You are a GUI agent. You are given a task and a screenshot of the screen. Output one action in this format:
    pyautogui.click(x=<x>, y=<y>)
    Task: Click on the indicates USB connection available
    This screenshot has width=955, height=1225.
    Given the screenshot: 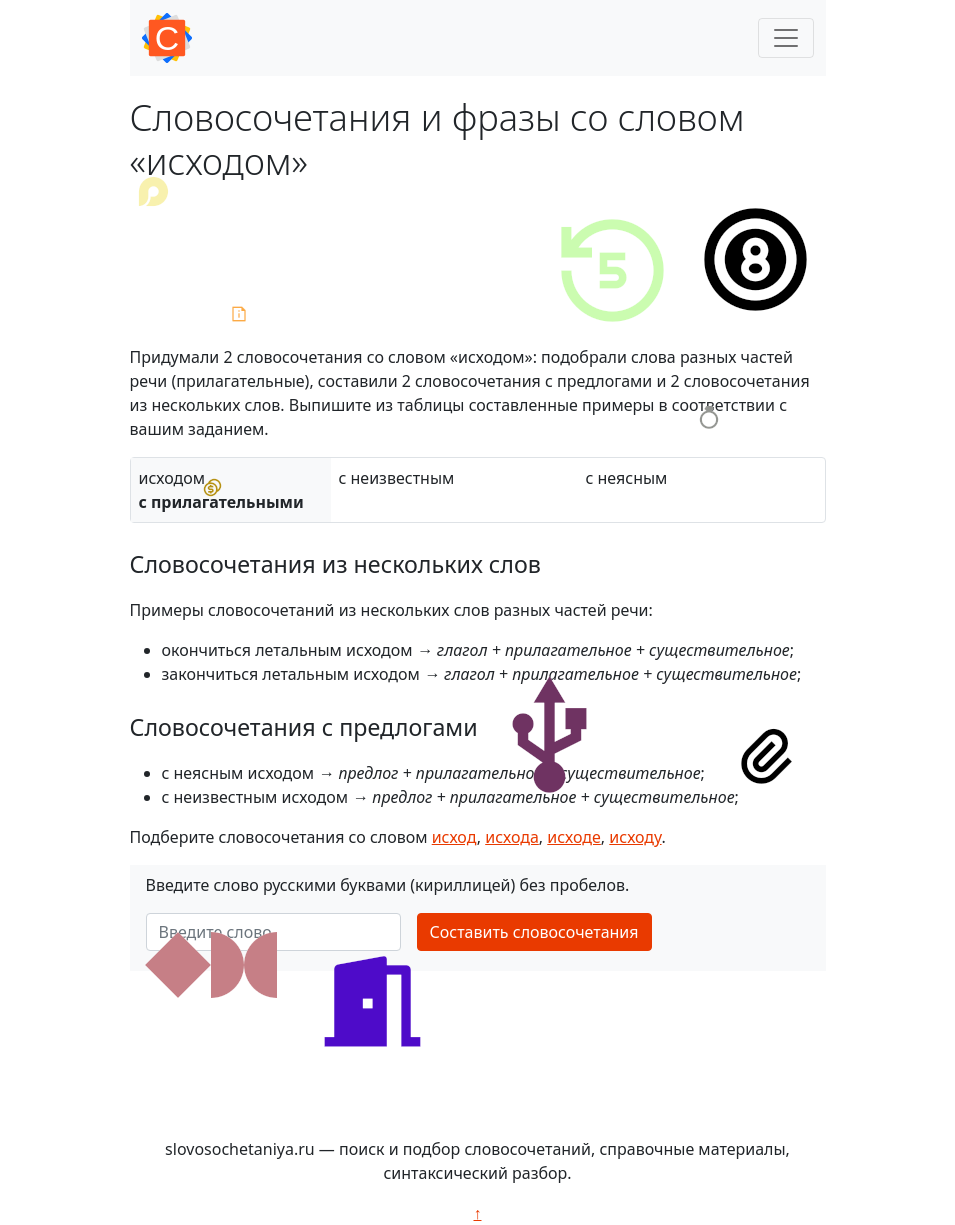 What is the action you would take?
    pyautogui.click(x=549, y=734)
    